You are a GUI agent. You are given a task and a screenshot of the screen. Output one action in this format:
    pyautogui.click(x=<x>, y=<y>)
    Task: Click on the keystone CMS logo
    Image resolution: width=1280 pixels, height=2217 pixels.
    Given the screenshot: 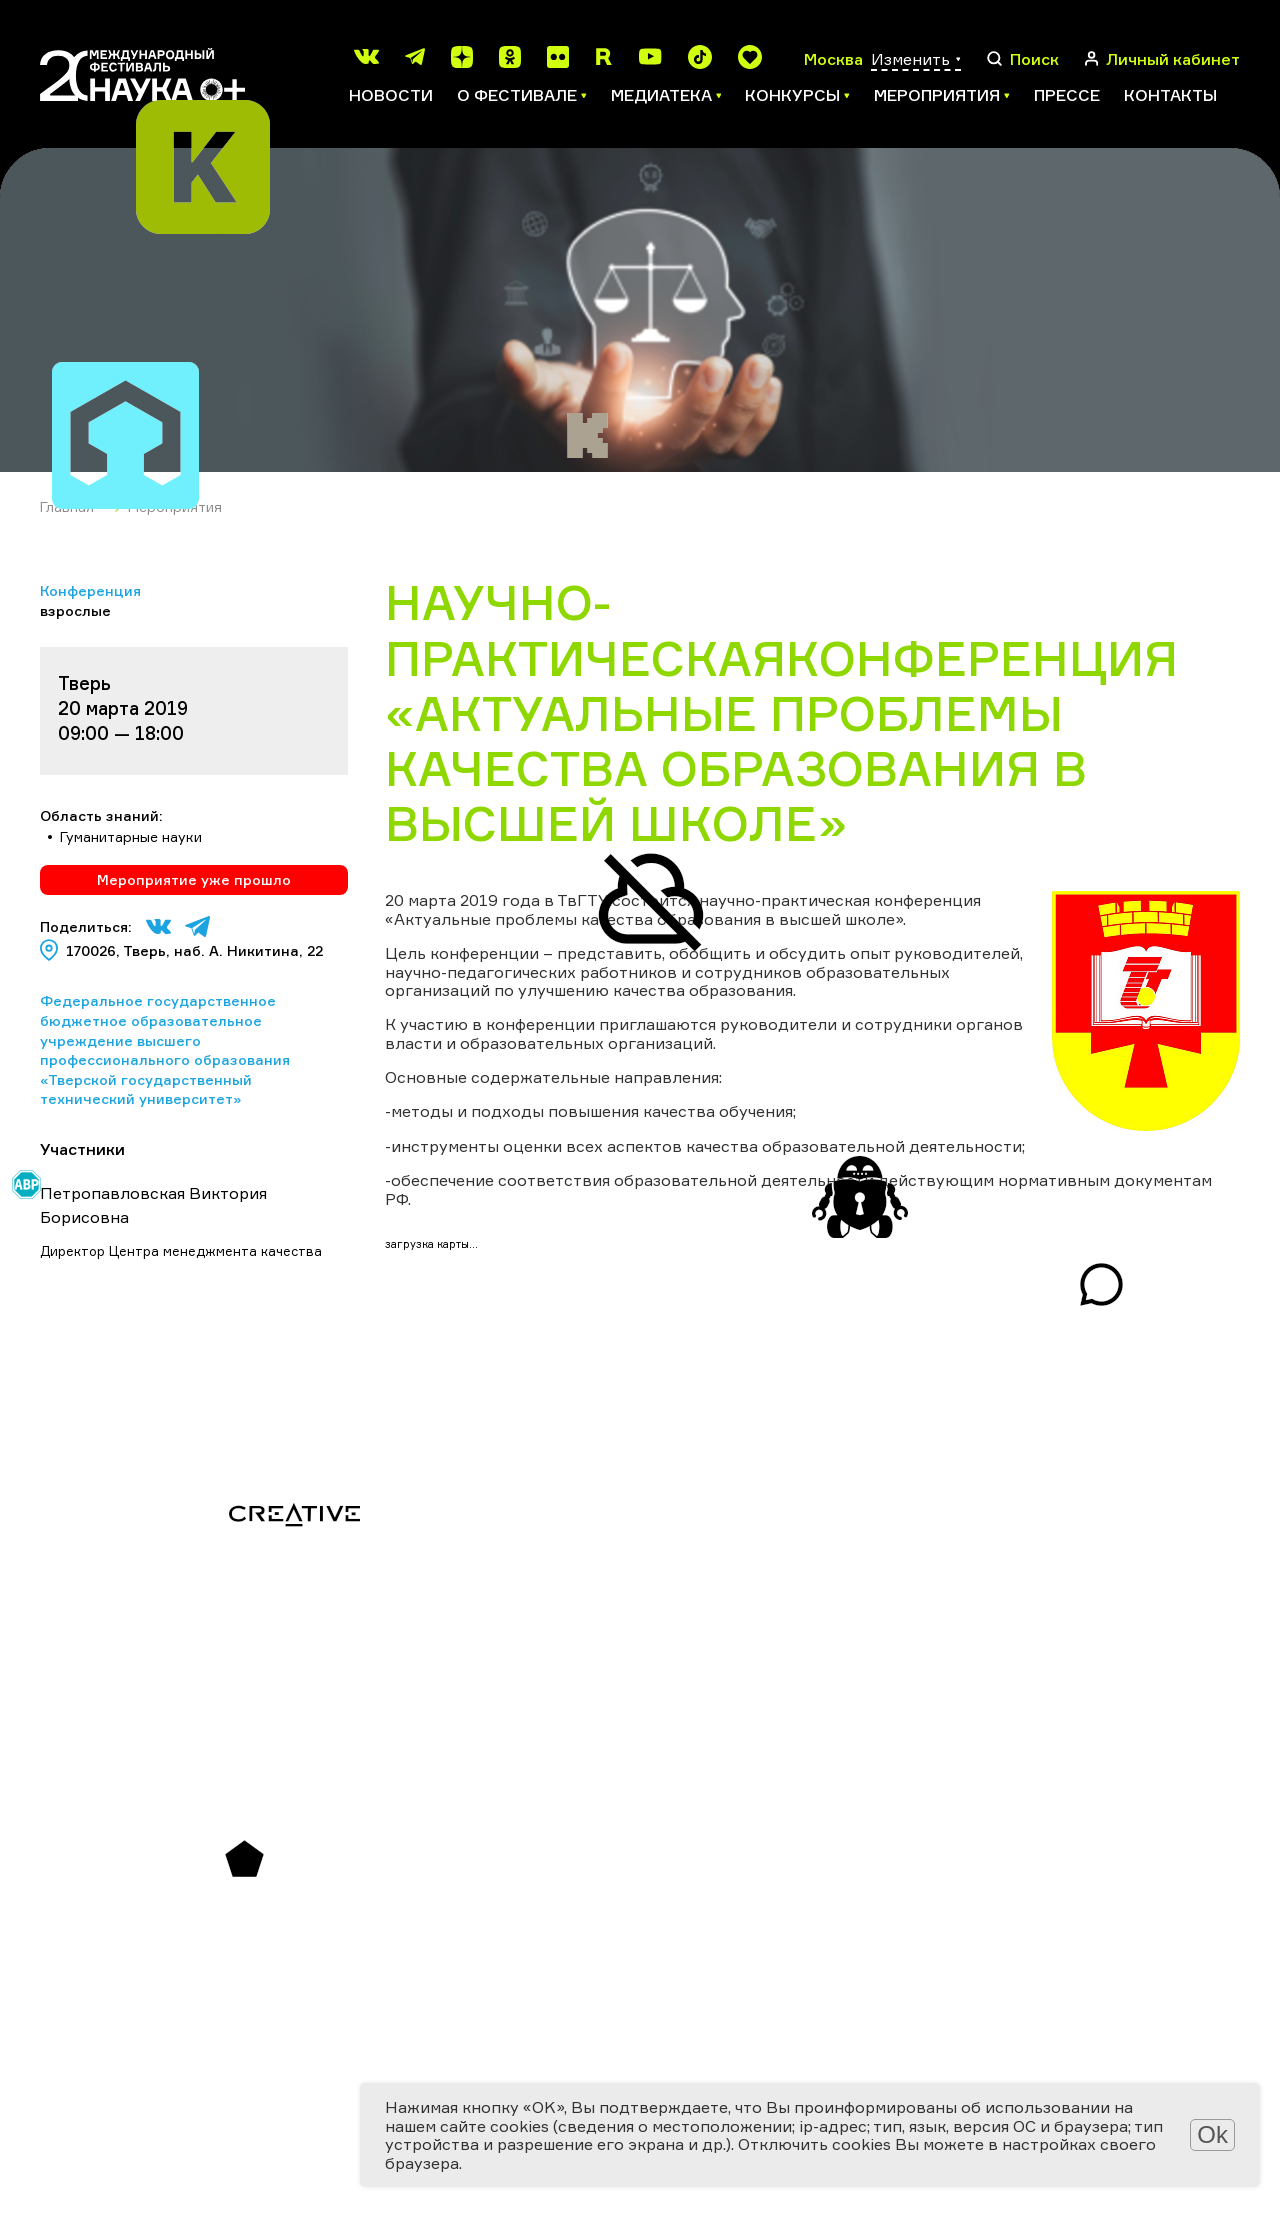 What is the action you would take?
    pyautogui.click(x=203, y=167)
    